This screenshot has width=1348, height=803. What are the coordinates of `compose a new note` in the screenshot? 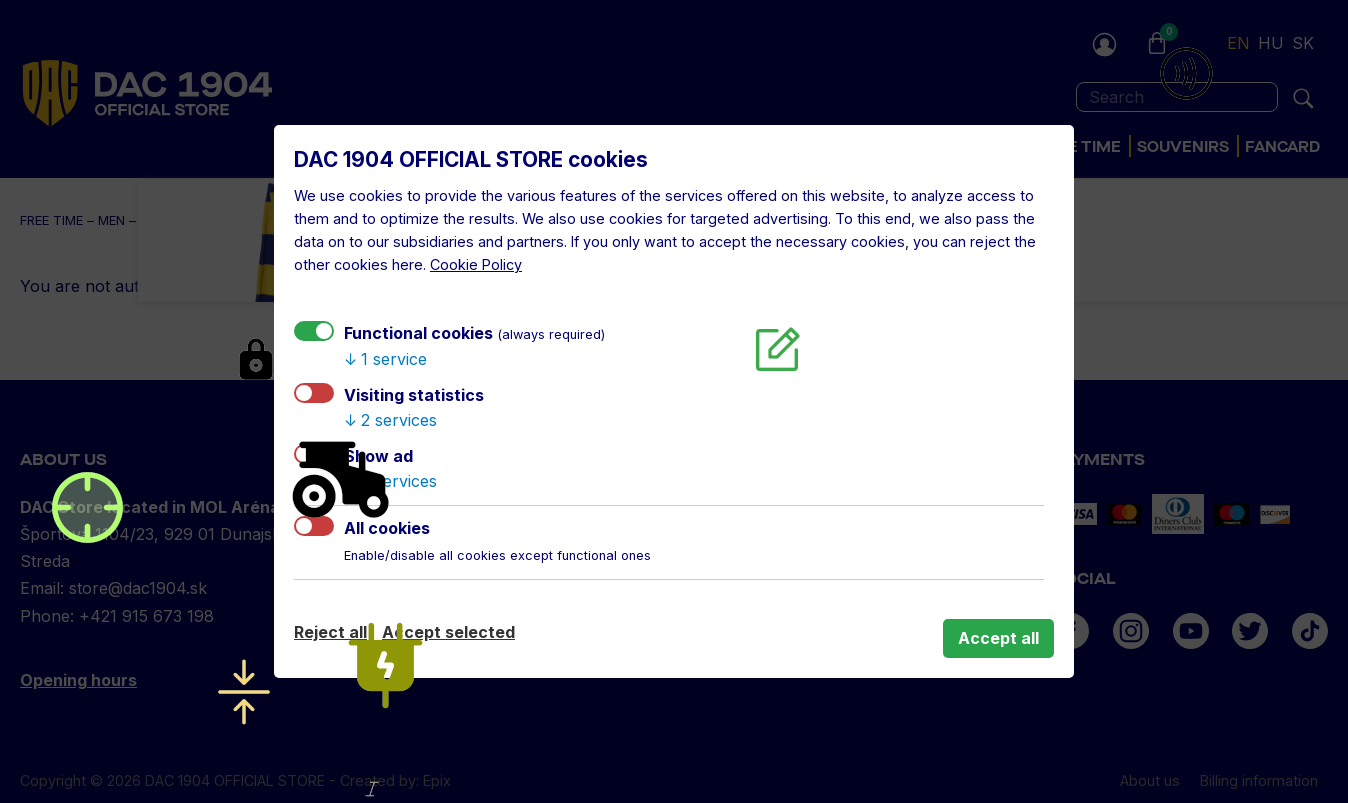 It's located at (777, 350).